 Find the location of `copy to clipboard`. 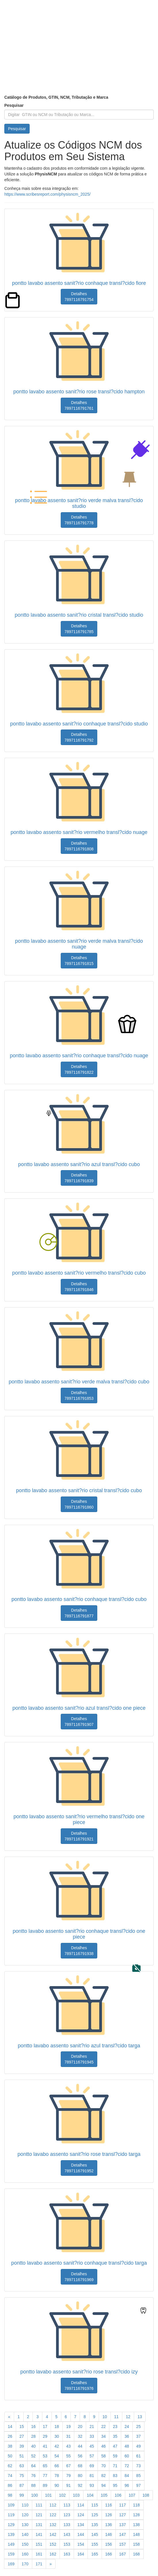

copy to clipboard is located at coordinates (12, 300).